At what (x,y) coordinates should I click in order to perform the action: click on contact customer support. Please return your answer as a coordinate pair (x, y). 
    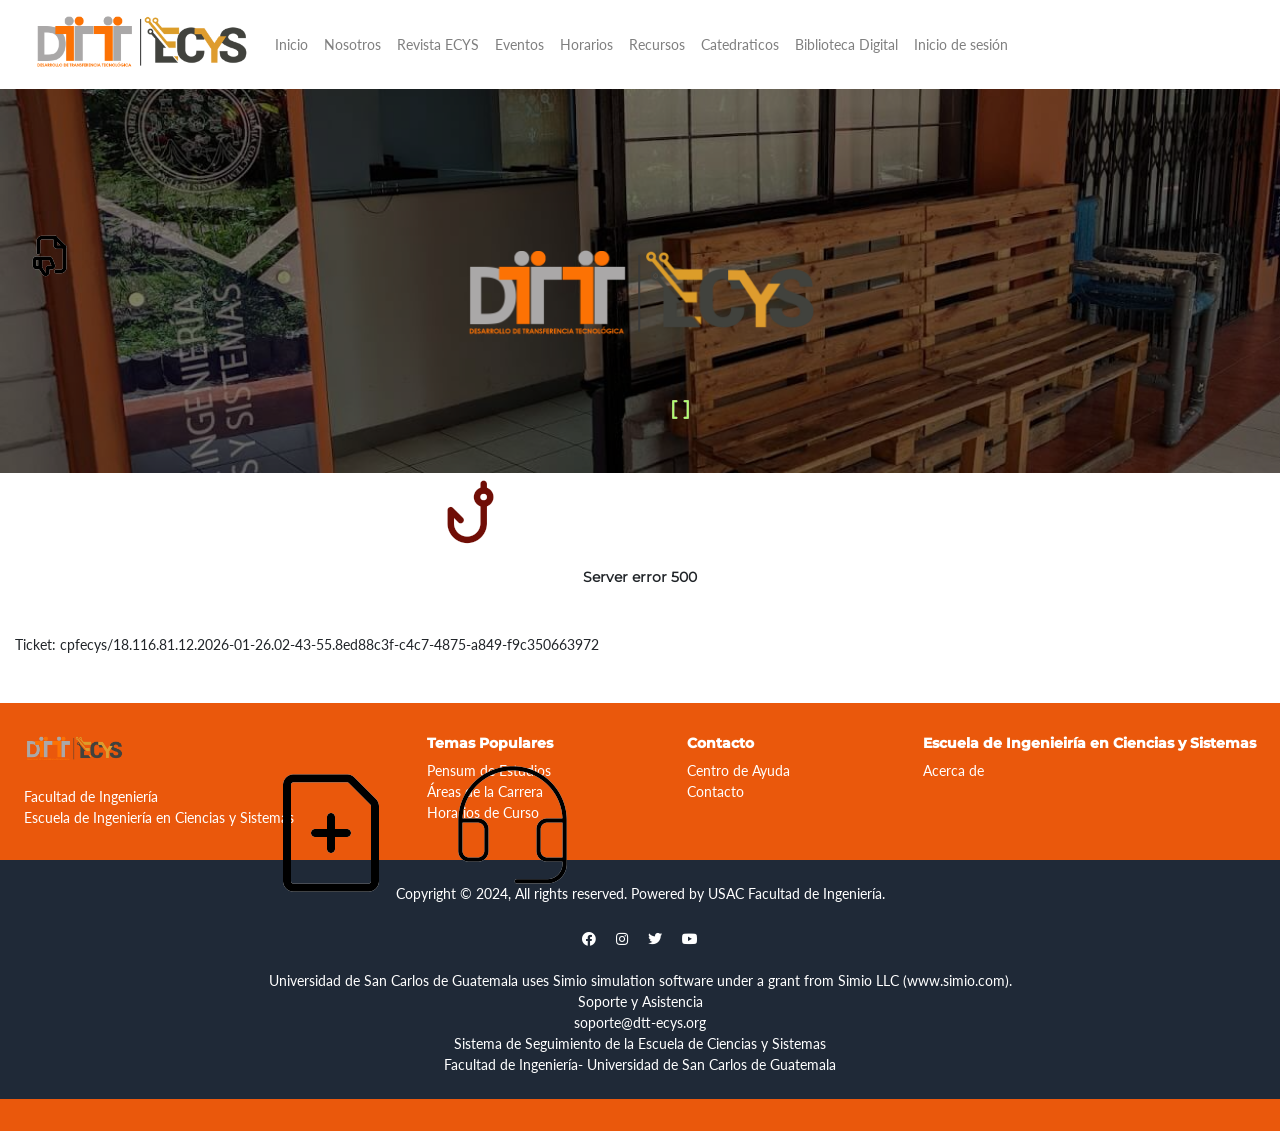
    Looking at the image, I should click on (512, 820).